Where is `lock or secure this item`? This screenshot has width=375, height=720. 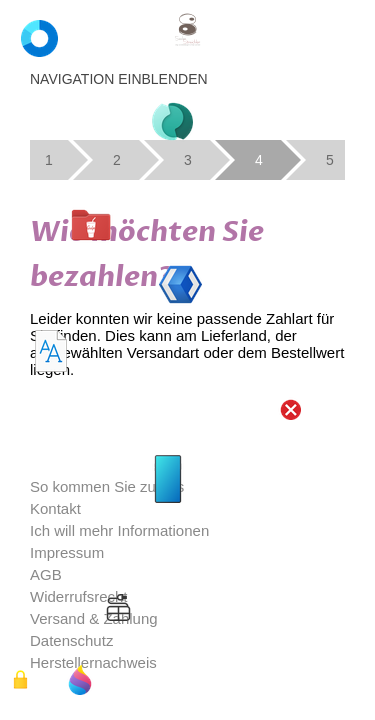
lock or secure this item is located at coordinates (20, 679).